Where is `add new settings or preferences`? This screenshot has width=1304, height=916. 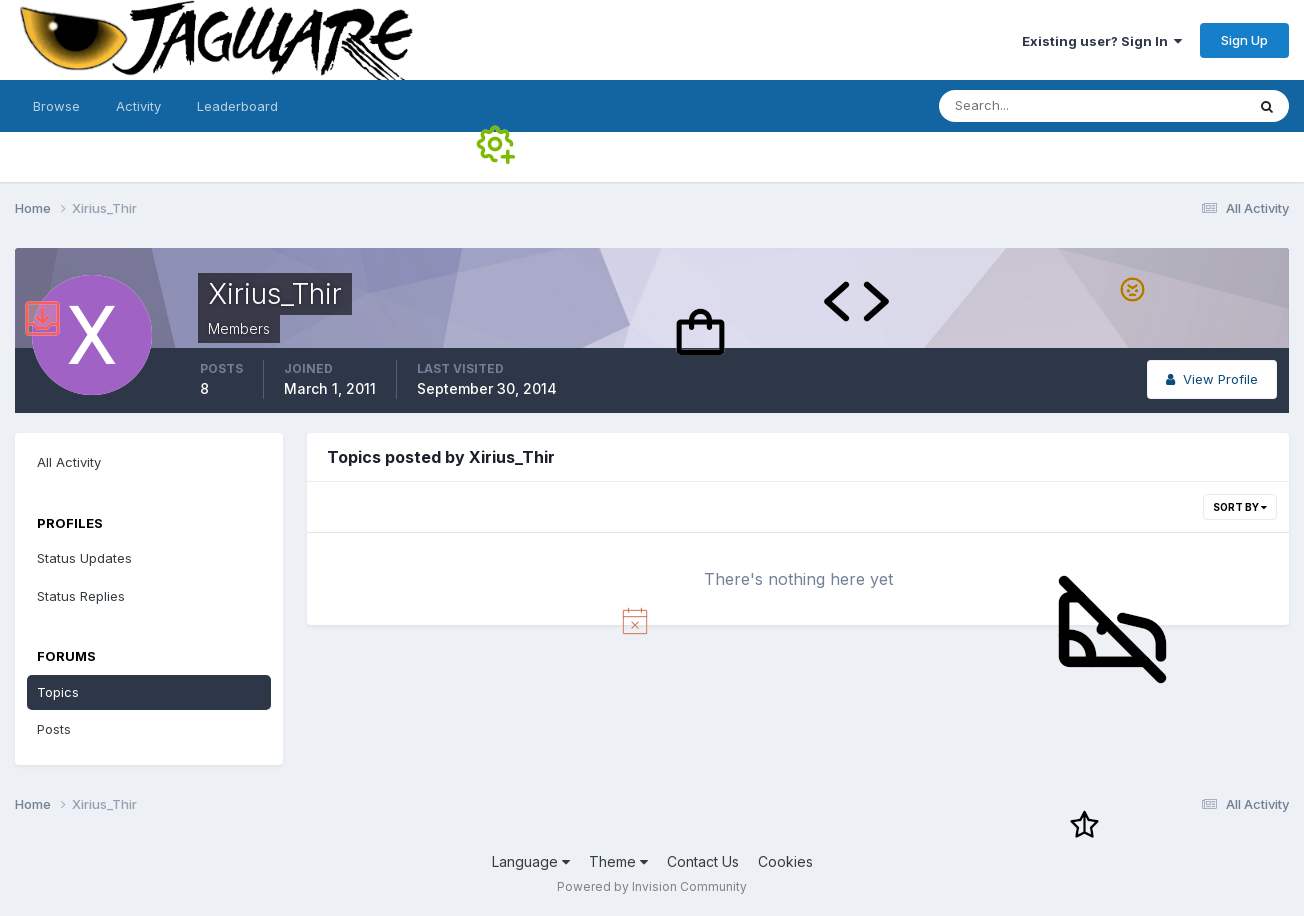 add new settings or preferences is located at coordinates (495, 144).